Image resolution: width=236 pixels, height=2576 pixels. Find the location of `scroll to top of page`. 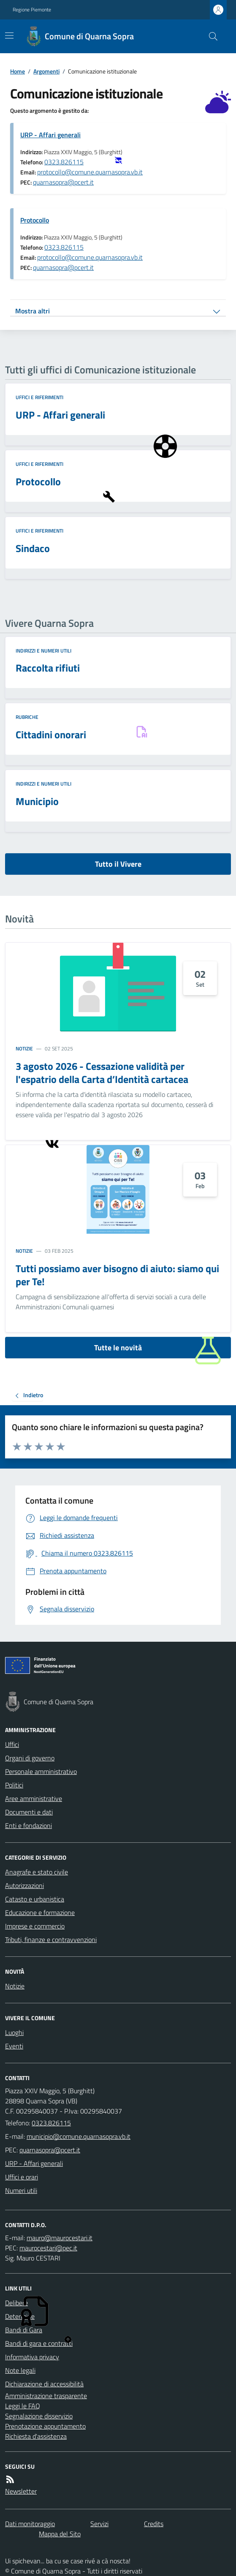

scroll to top of page is located at coordinates (68, 2339).